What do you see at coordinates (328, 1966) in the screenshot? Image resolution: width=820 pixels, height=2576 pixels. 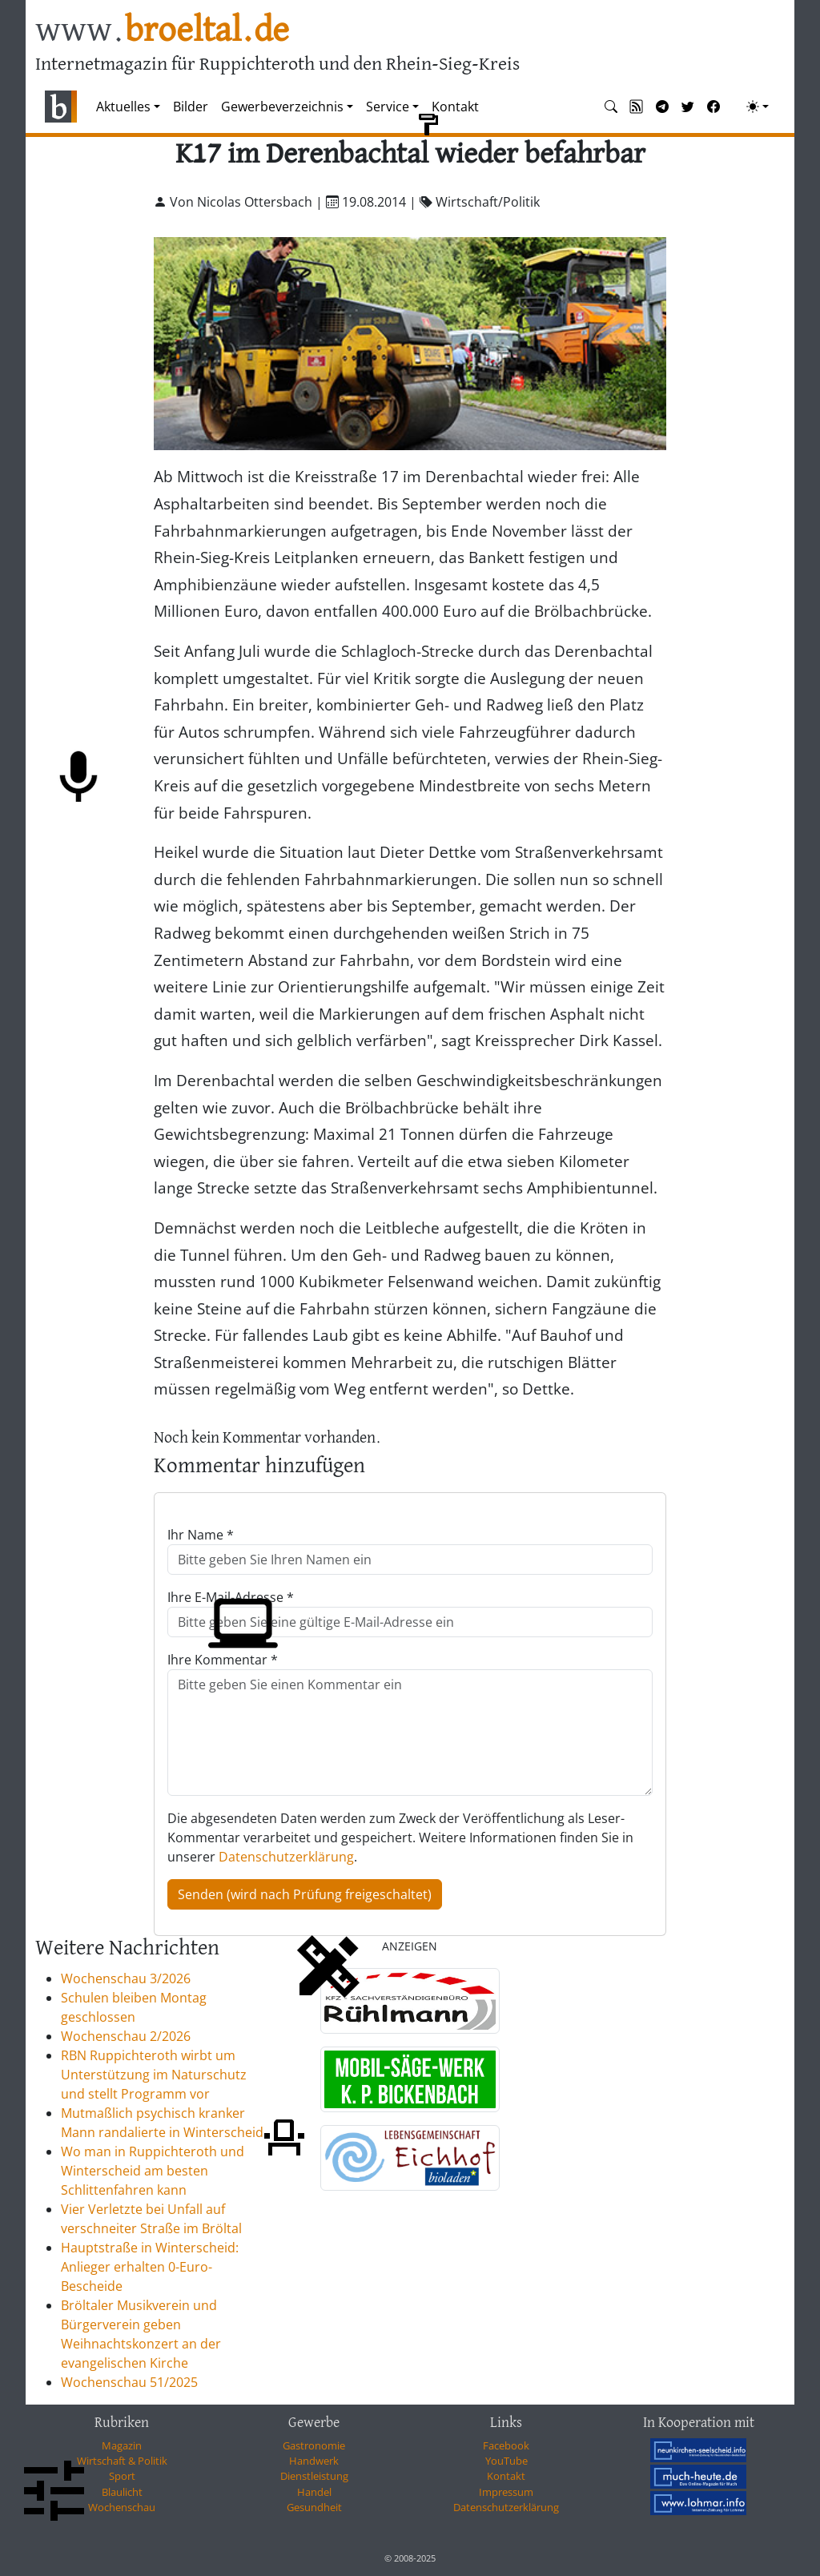 I see `access design tools or editing services` at bounding box center [328, 1966].